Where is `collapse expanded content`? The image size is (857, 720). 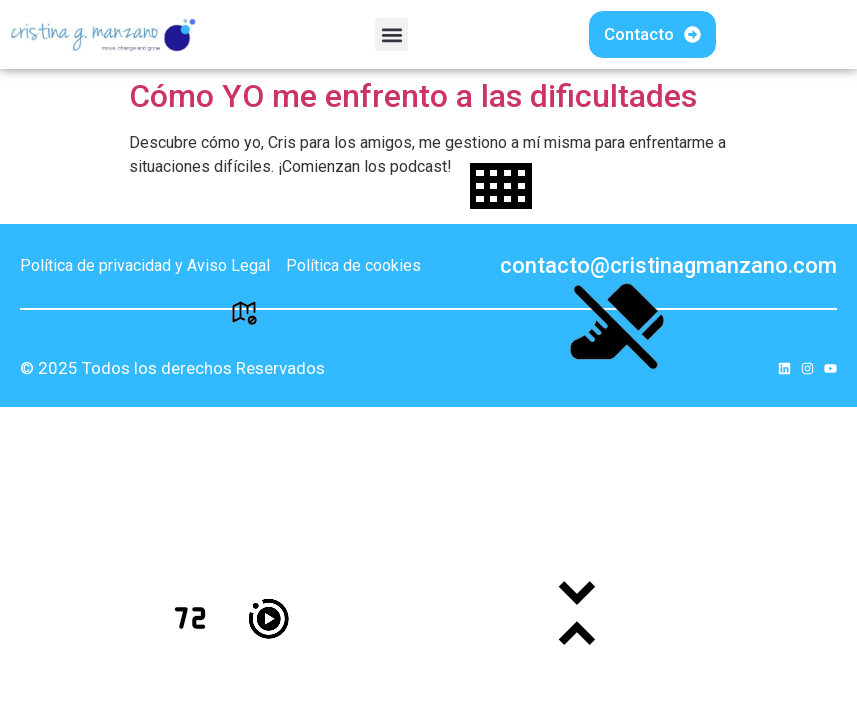
collapse expanded content is located at coordinates (577, 613).